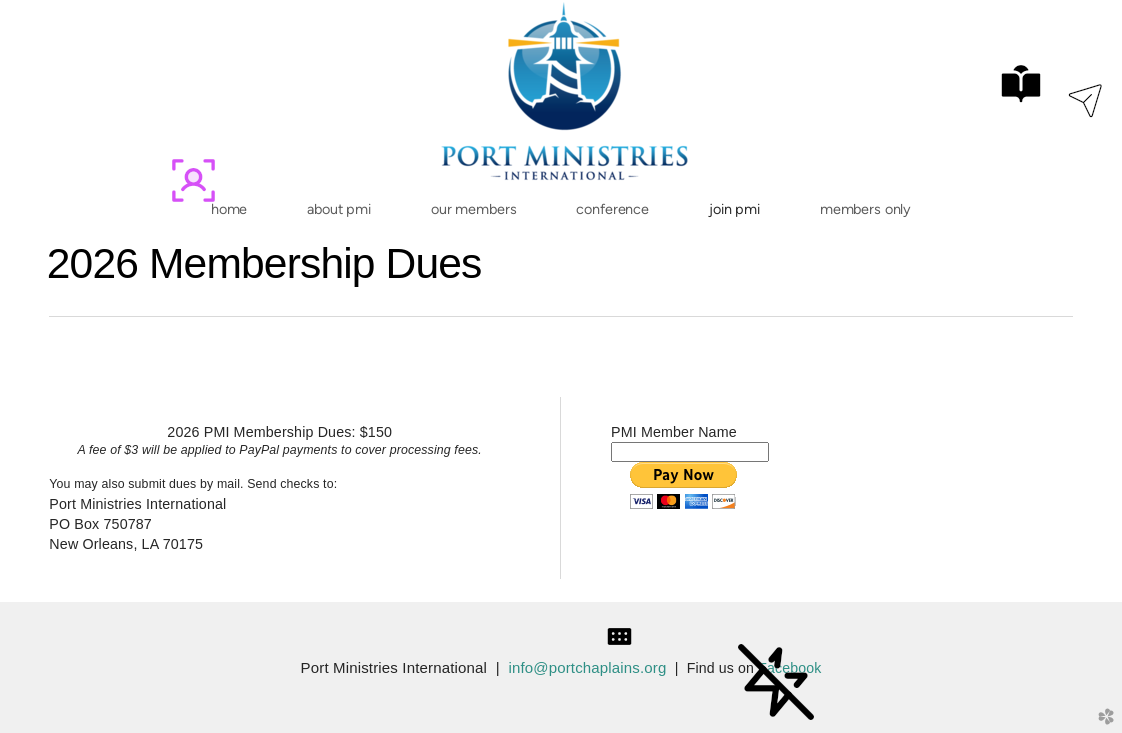 The width and height of the screenshot is (1122, 733). What do you see at coordinates (776, 682) in the screenshot?
I see `disable flash or lightning mode` at bounding box center [776, 682].